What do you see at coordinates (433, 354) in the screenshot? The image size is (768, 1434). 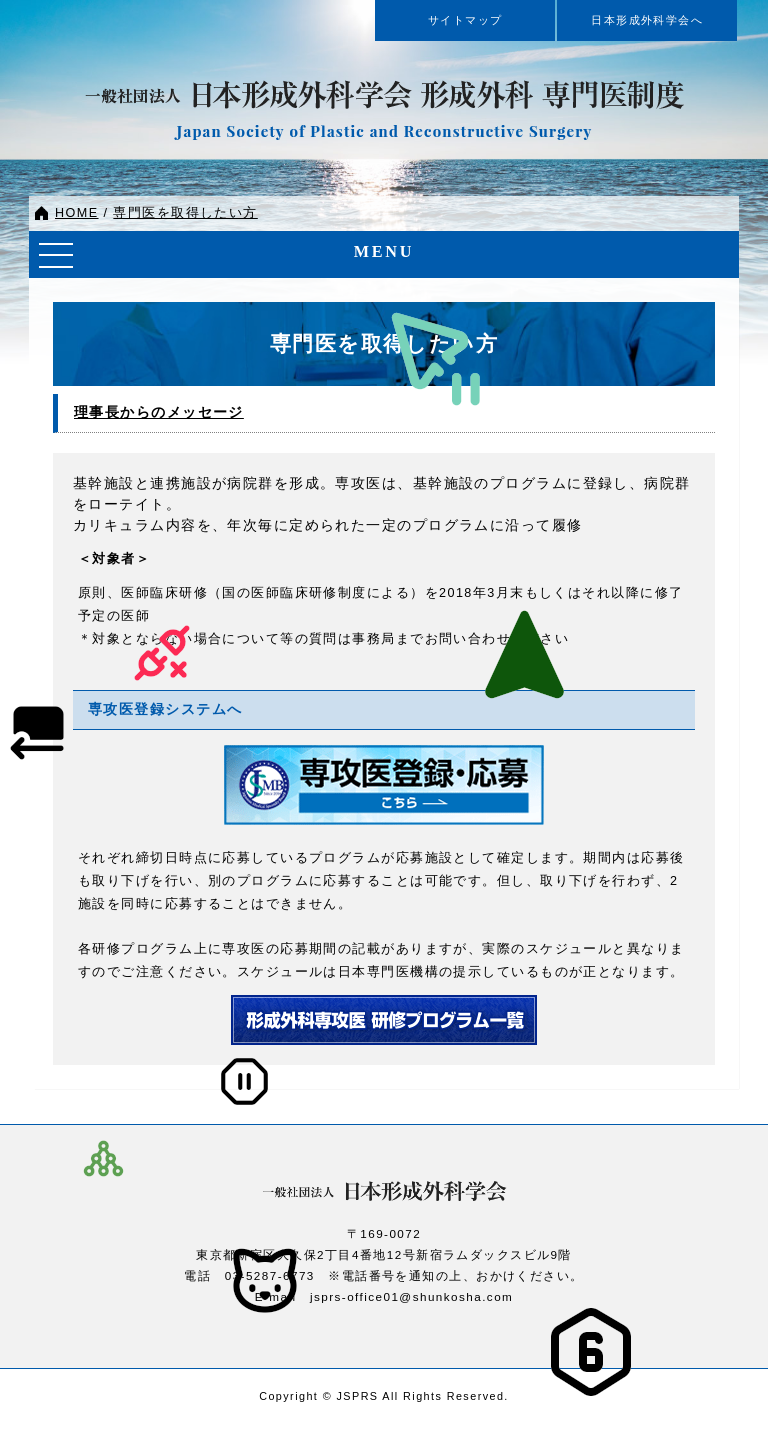 I see `pause cursor tracking or pointer activity` at bounding box center [433, 354].